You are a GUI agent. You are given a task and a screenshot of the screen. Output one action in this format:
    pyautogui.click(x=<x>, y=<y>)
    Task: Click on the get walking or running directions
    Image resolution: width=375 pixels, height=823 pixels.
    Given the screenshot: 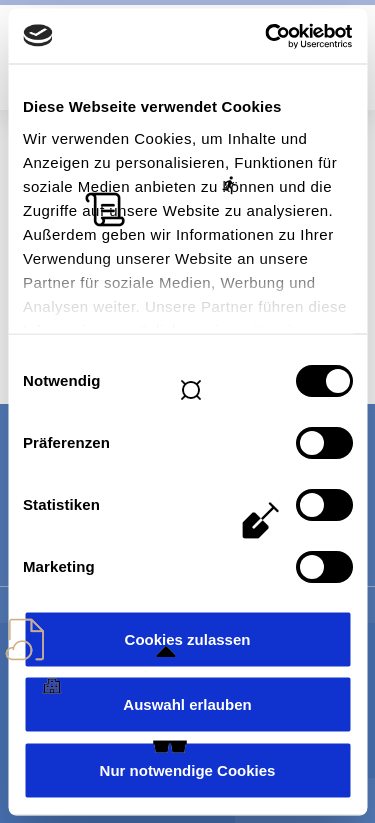 What is the action you would take?
    pyautogui.click(x=230, y=185)
    